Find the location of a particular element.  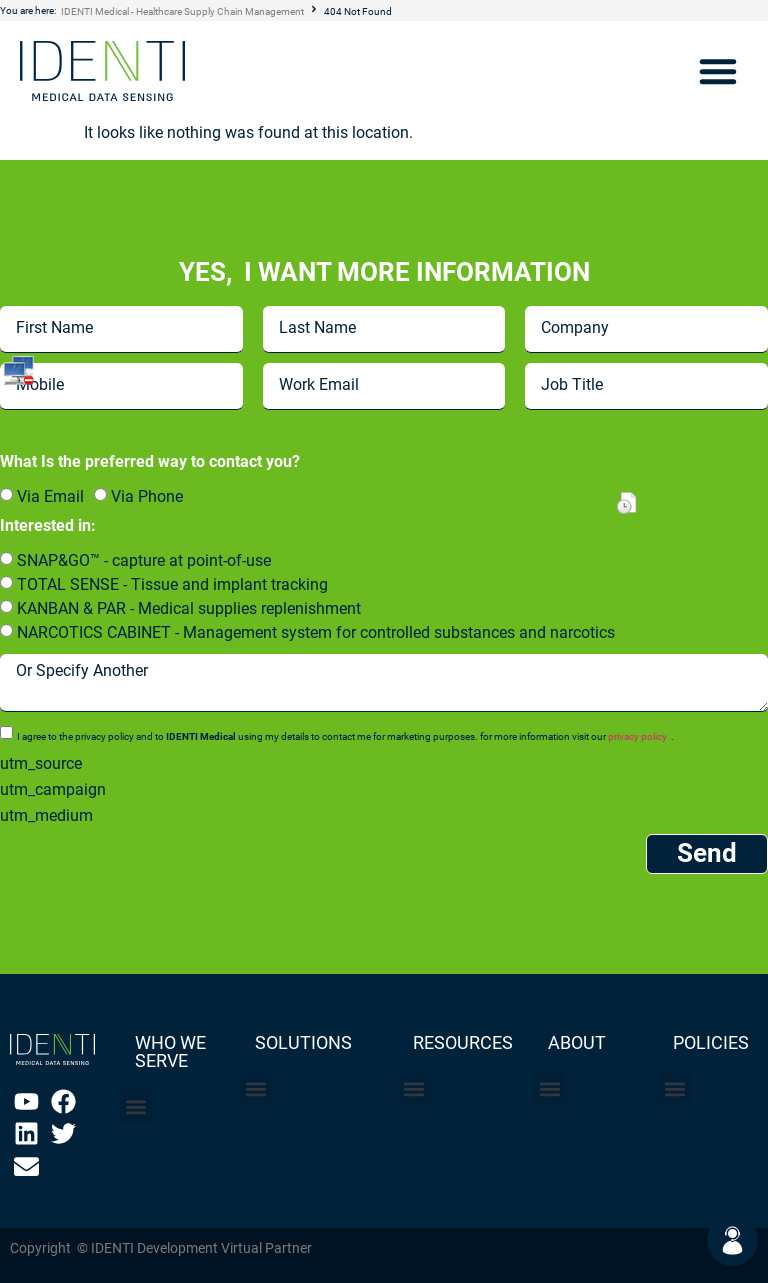

indicates network connection error is located at coordinates (18, 370).